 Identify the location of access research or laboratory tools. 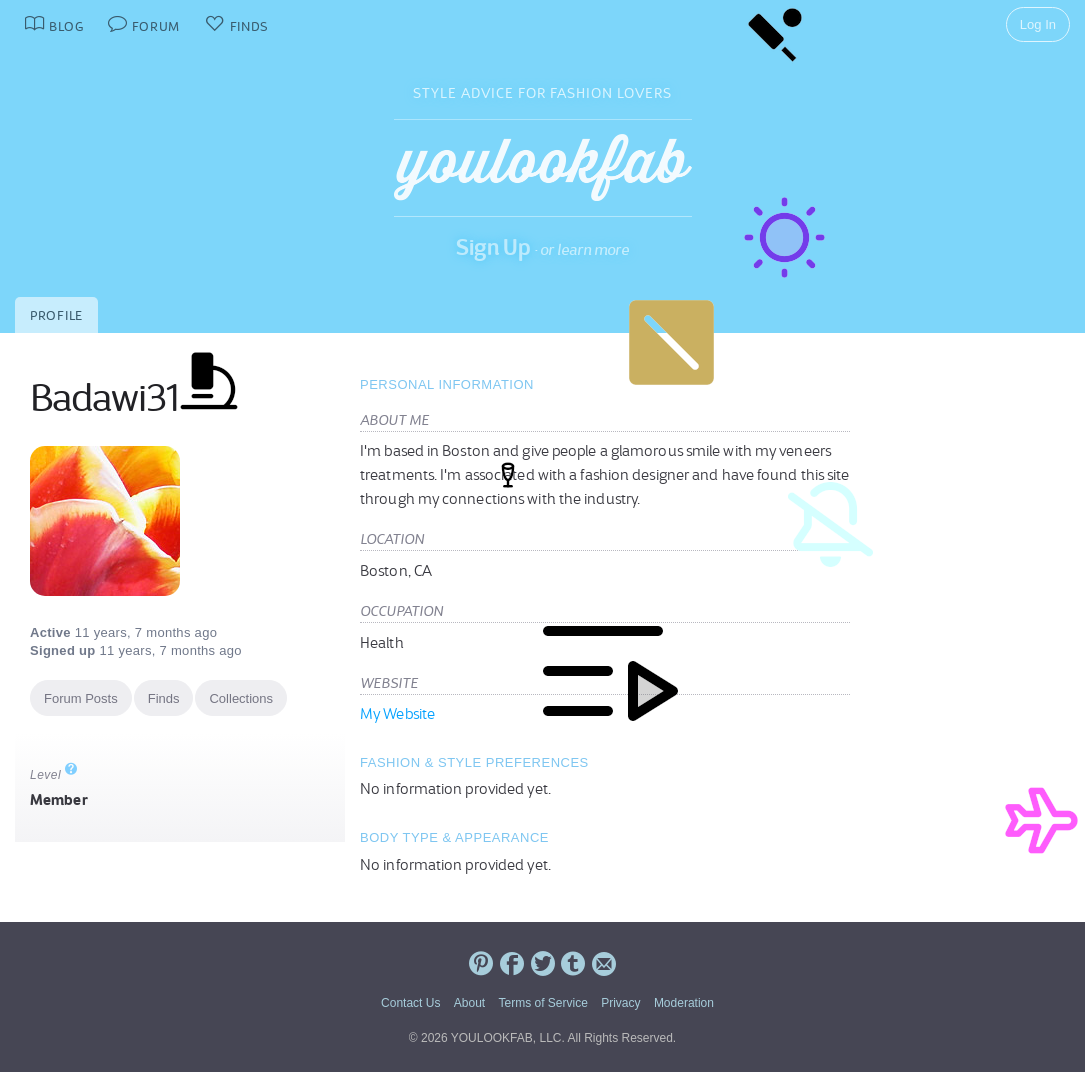
(209, 383).